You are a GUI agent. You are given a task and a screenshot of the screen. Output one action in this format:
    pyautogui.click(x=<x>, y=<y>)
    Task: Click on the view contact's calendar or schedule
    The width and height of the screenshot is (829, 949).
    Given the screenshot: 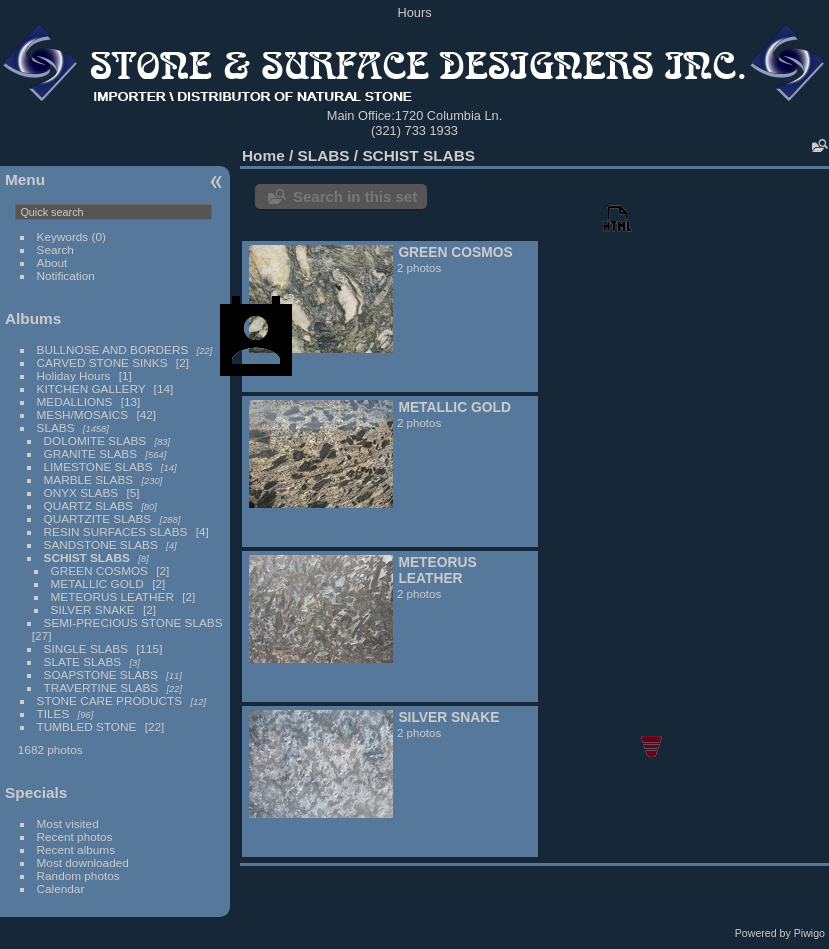 What is the action you would take?
    pyautogui.click(x=256, y=340)
    